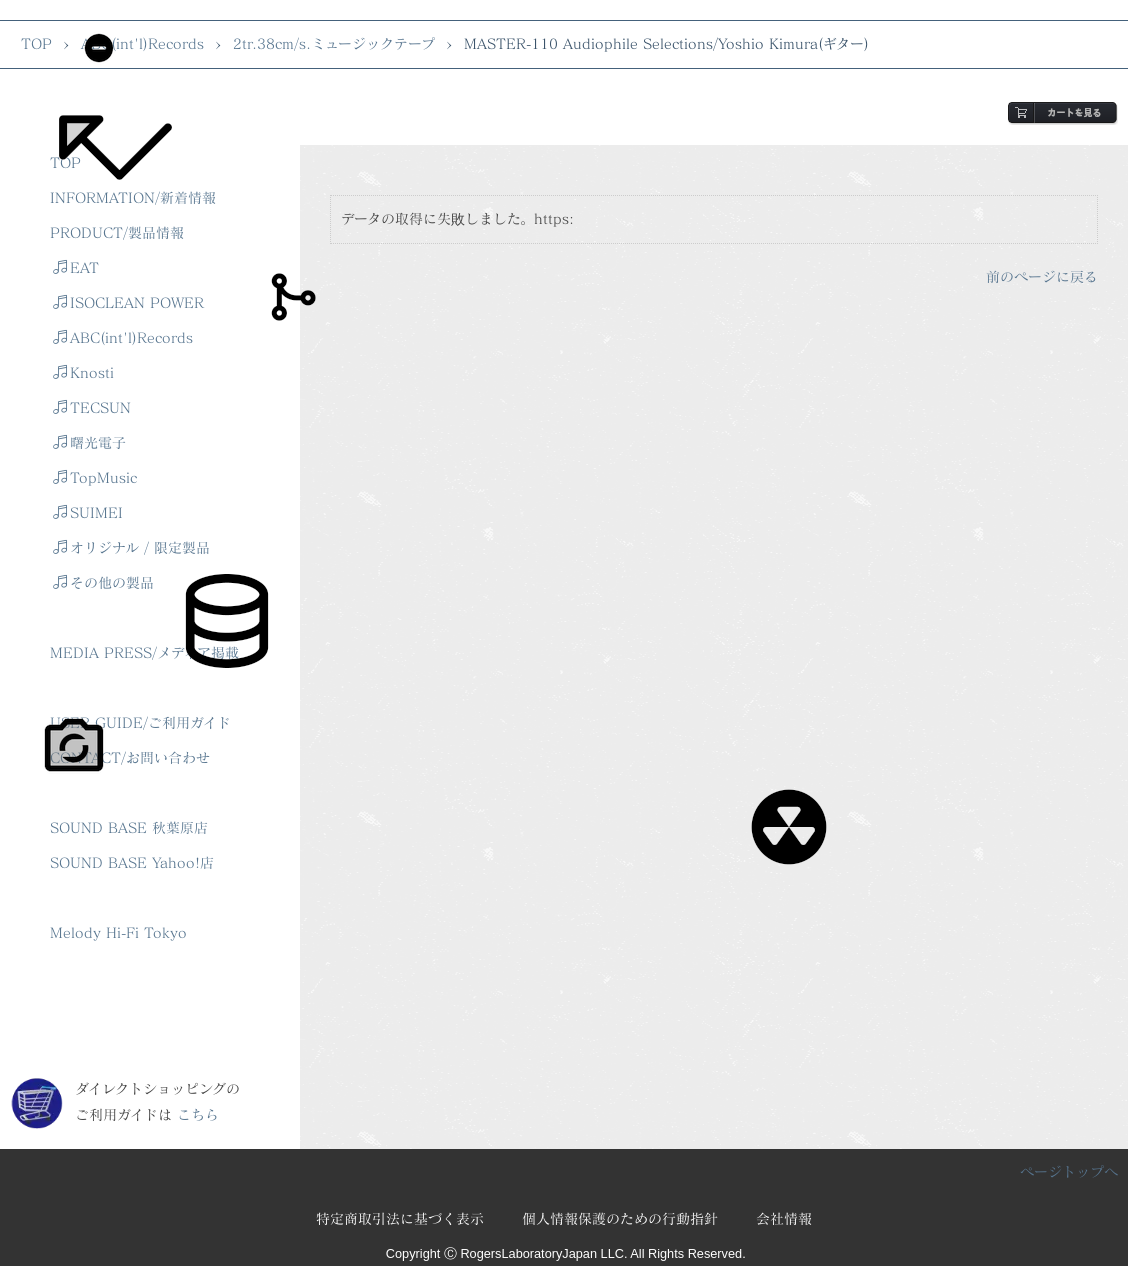 This screenshot has height=1266, width=1128. Describe the element at coordinates (292, 297) in the screenshot. I see `merge a branch into the main codebase` at that location.